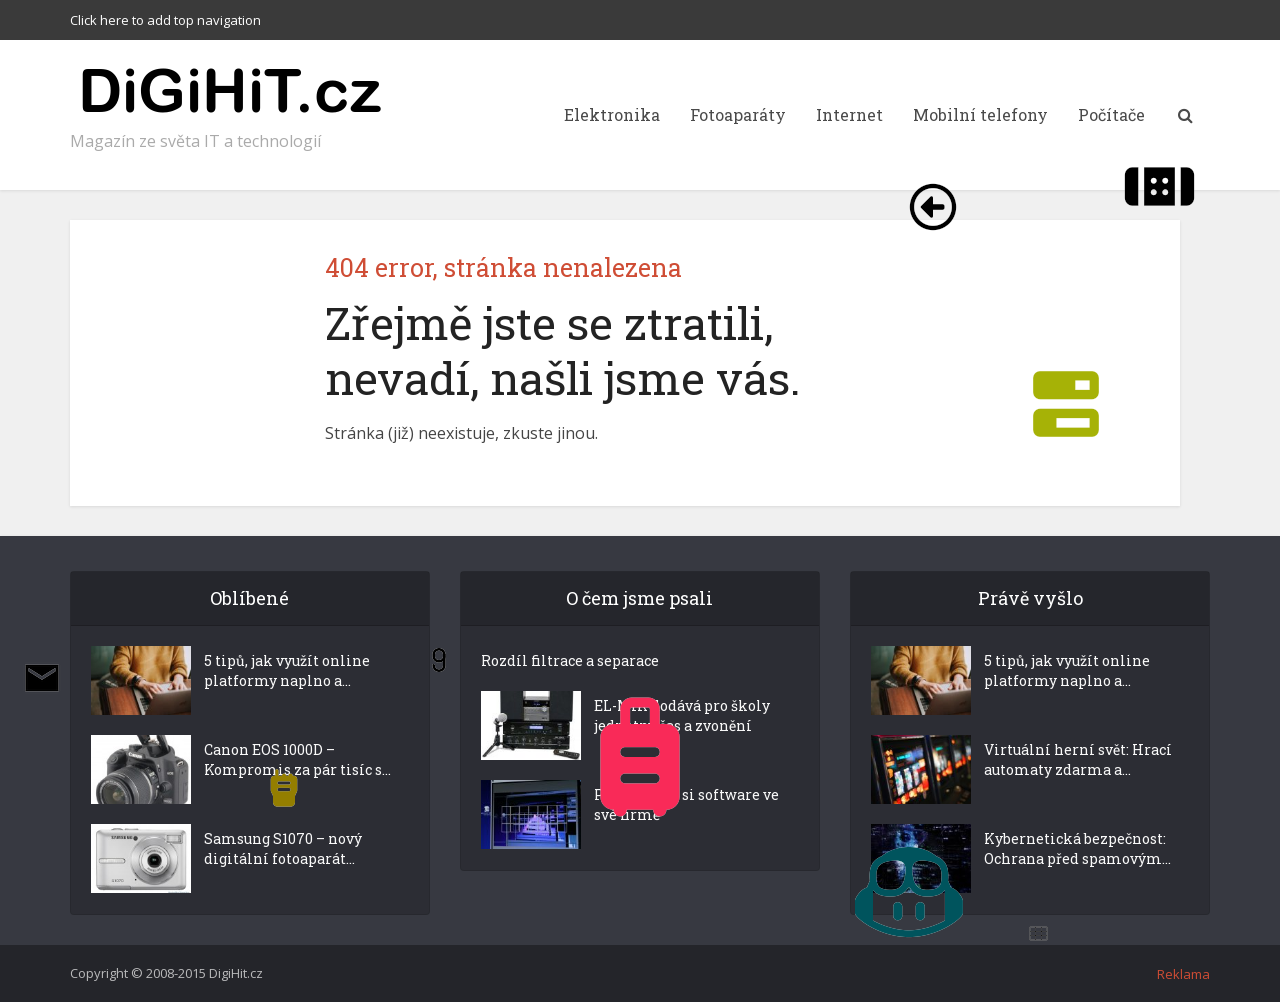 The width and height of the screenshot is (1280, 1002). I want to click on access push-to-talk communication, so click(284, 789).